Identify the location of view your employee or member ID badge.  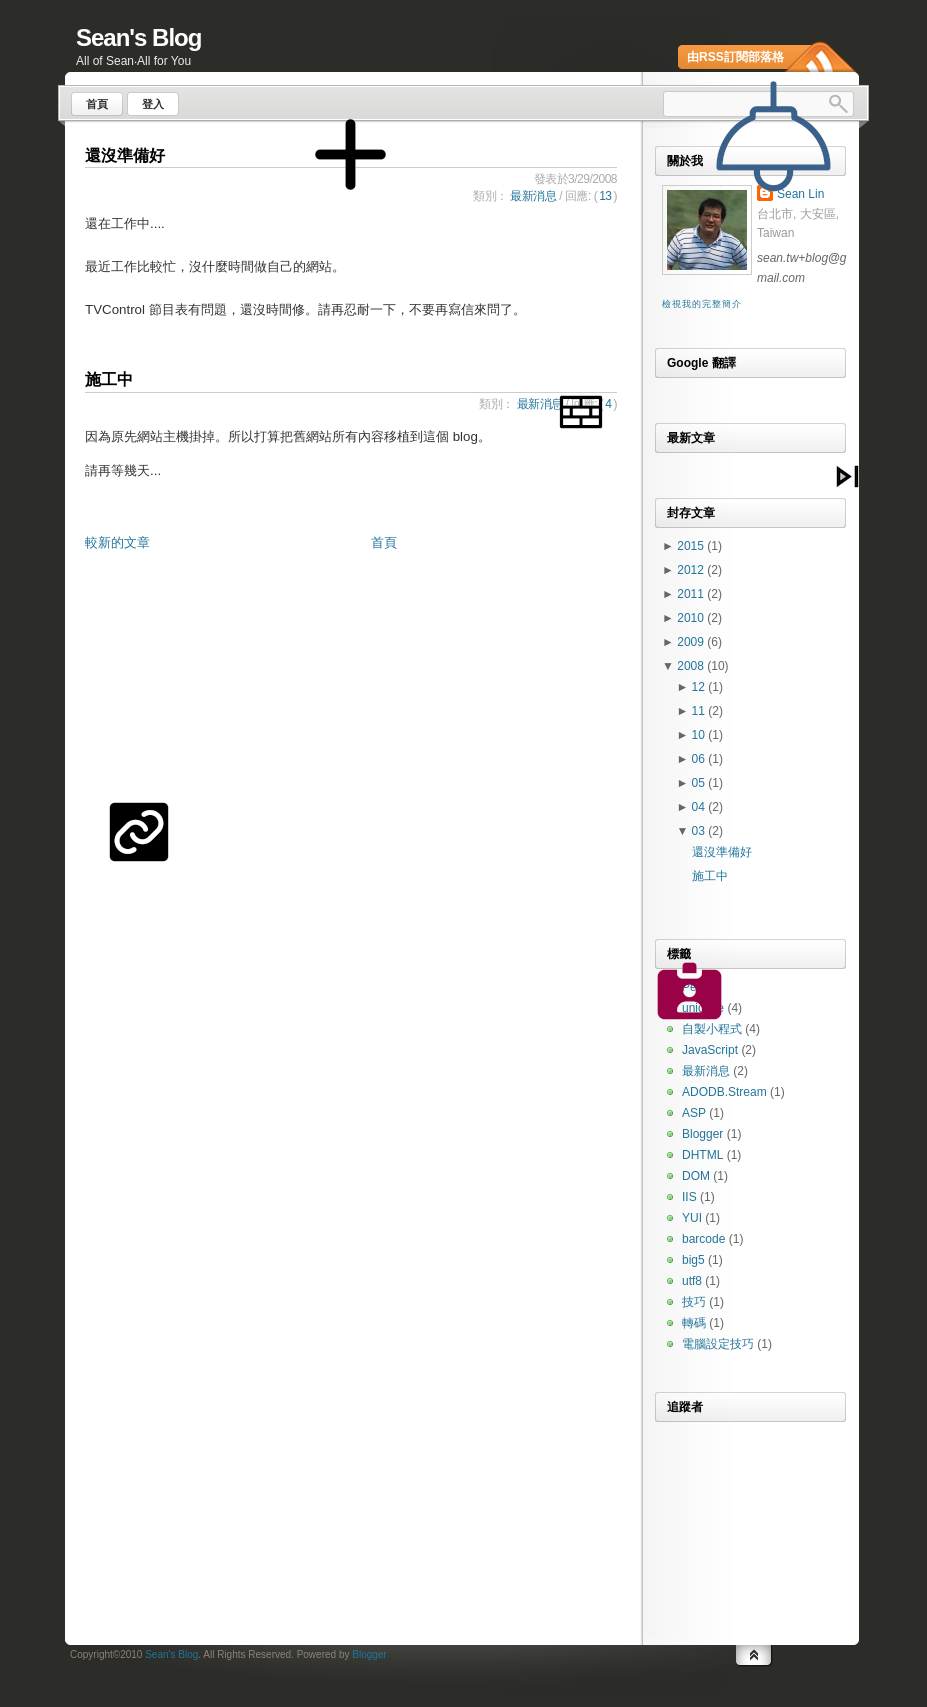
(689, 994).